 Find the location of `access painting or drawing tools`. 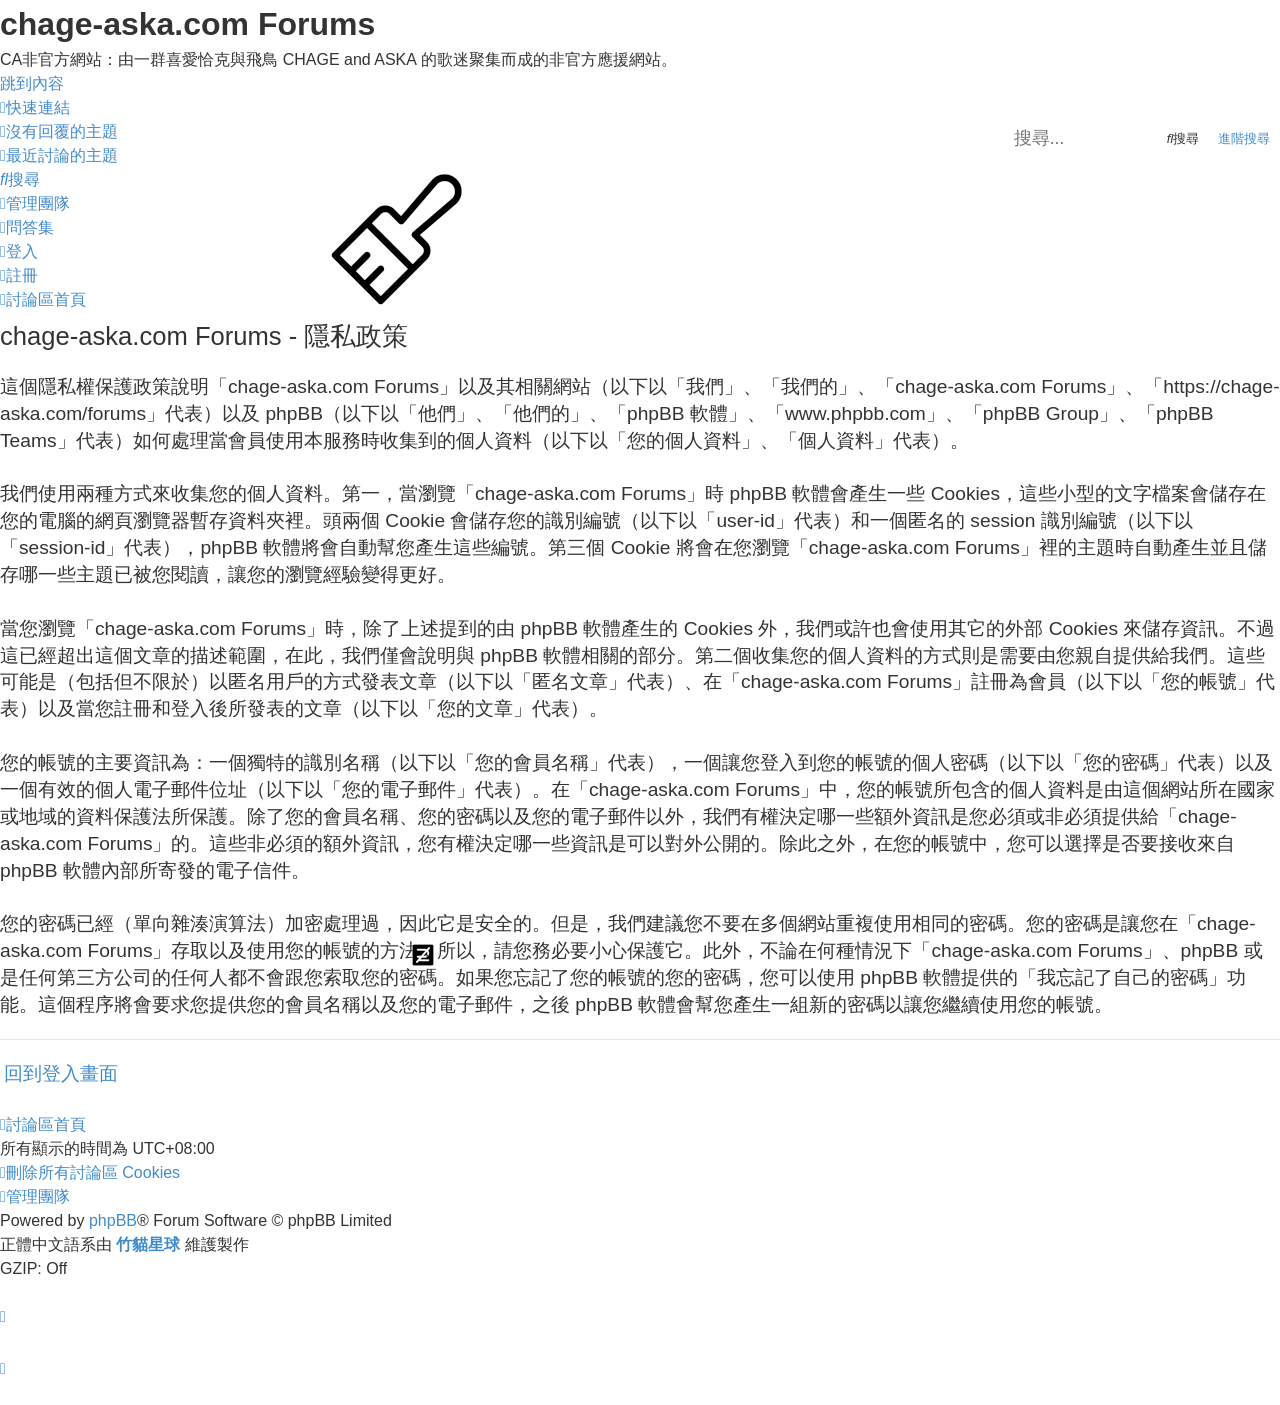

access painting or drawing tools is located at coordinates (399, 237).